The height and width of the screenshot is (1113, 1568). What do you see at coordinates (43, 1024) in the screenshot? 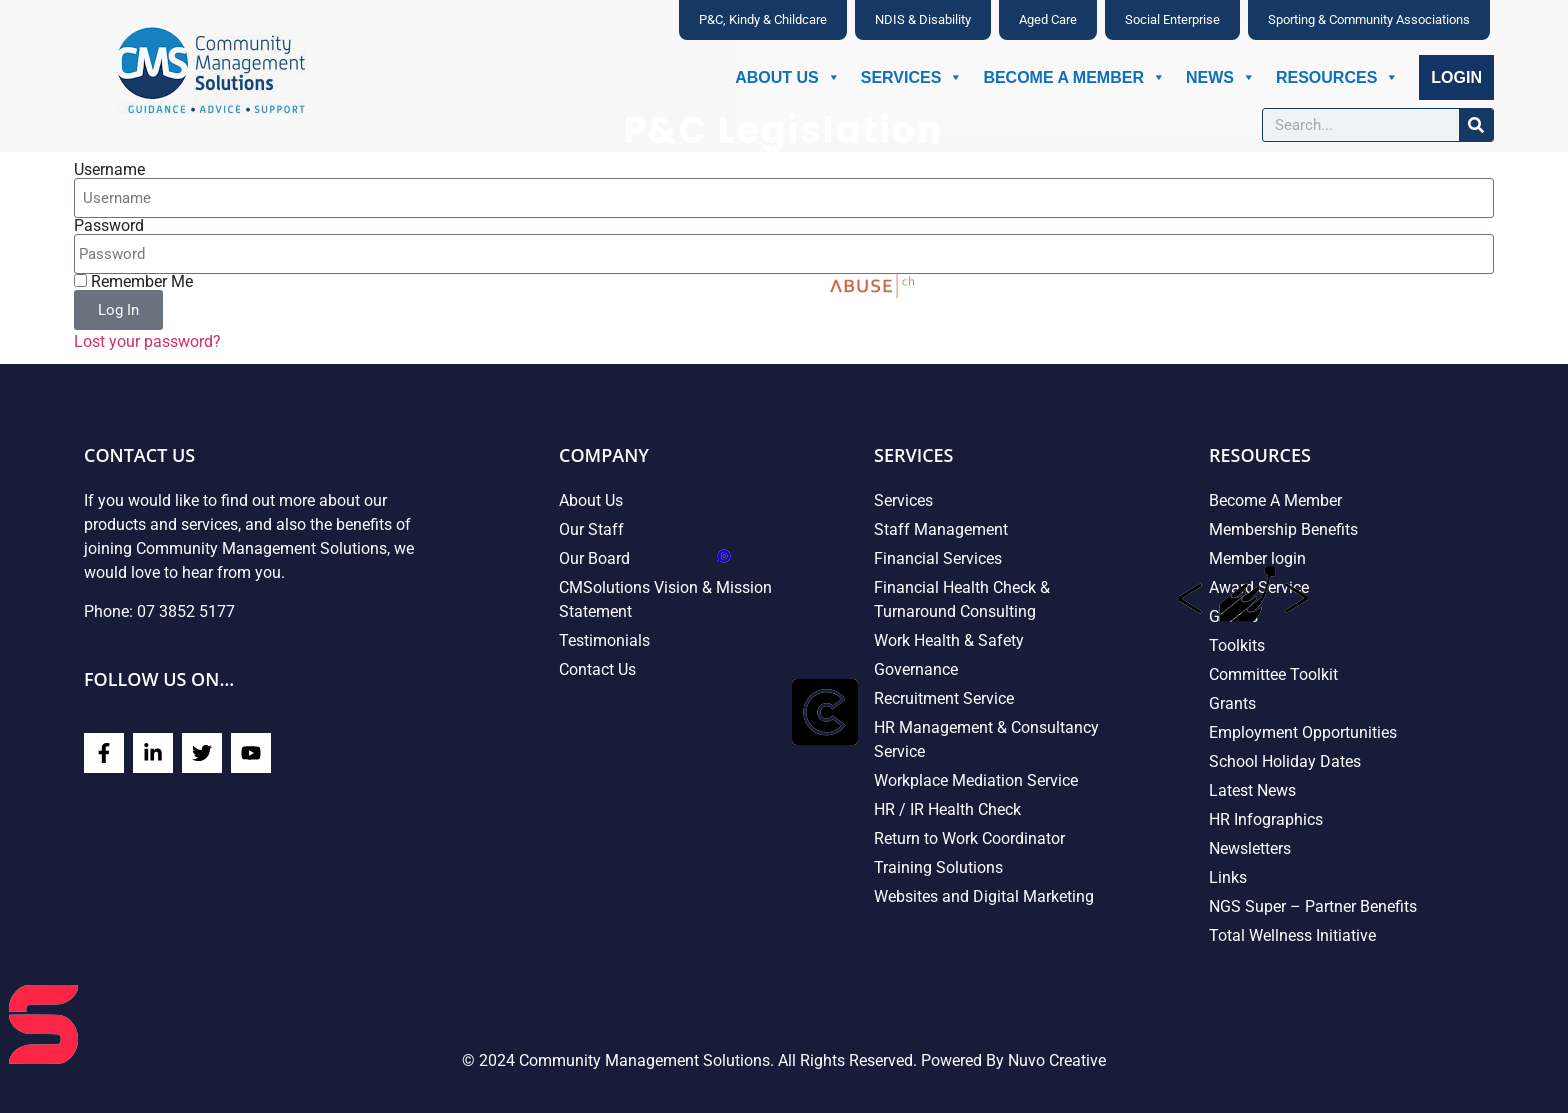
I see `Scrutinizer CI logo` at bounding box center [43, 1024].